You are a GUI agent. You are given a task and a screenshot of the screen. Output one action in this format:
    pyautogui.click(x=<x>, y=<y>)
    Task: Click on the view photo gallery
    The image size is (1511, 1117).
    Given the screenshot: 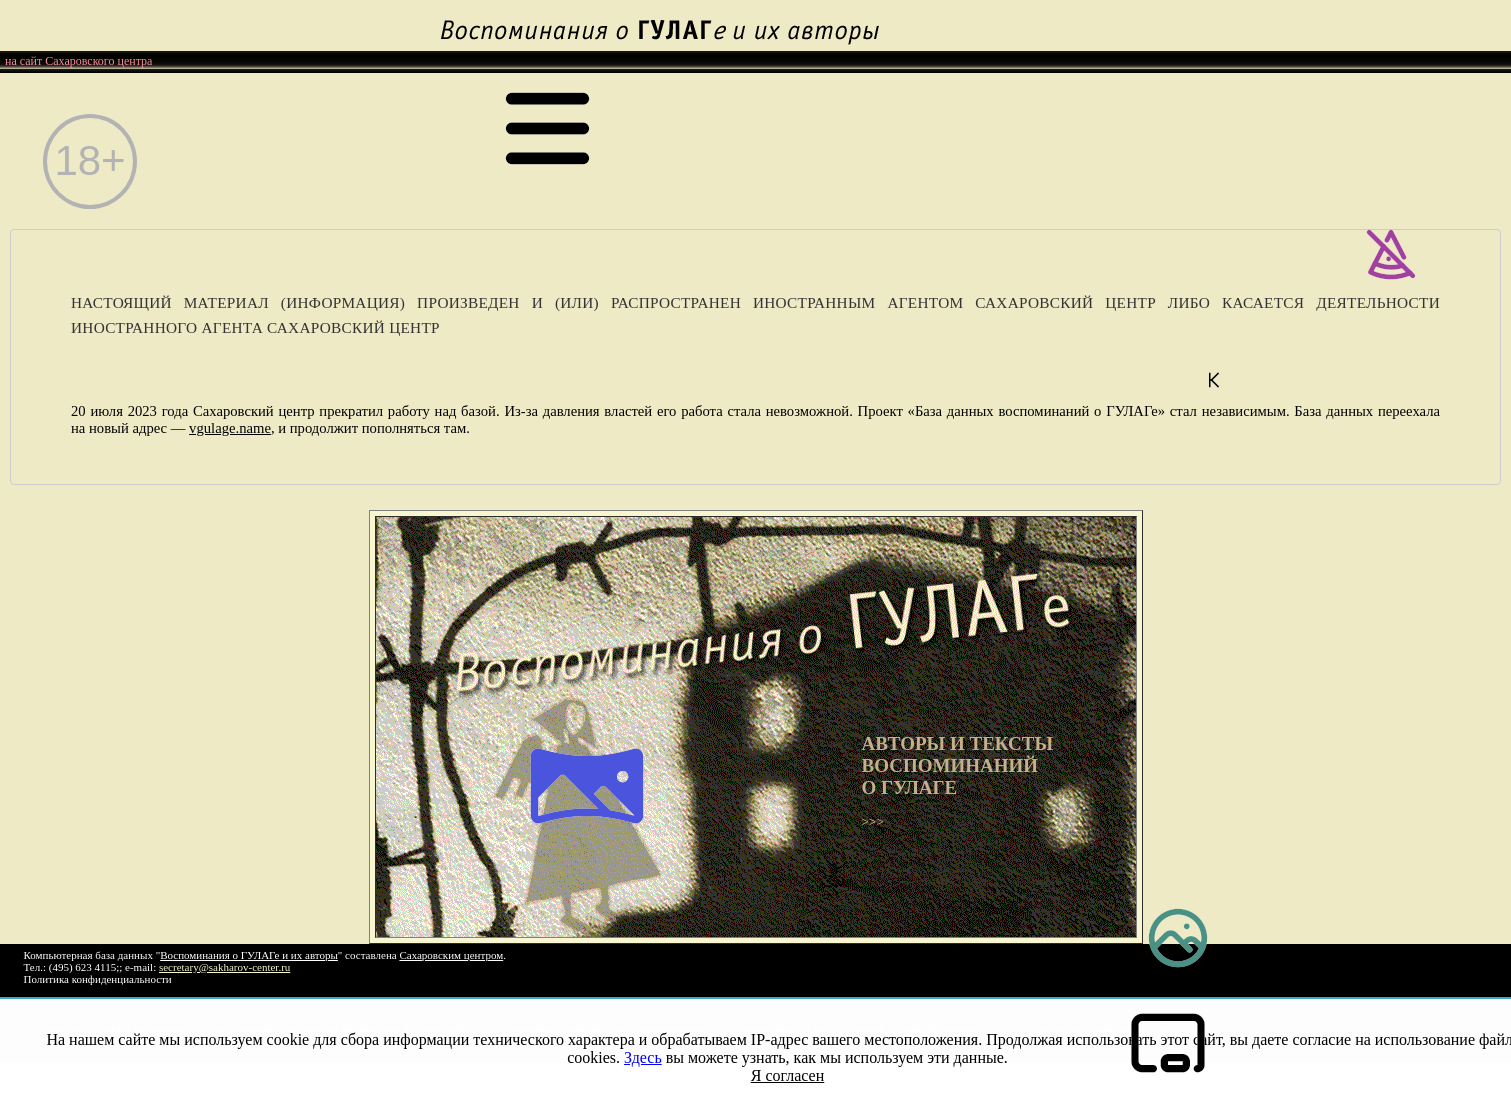 What is the action you would take?
    pyautogui.click(x=1178, y=938)
    